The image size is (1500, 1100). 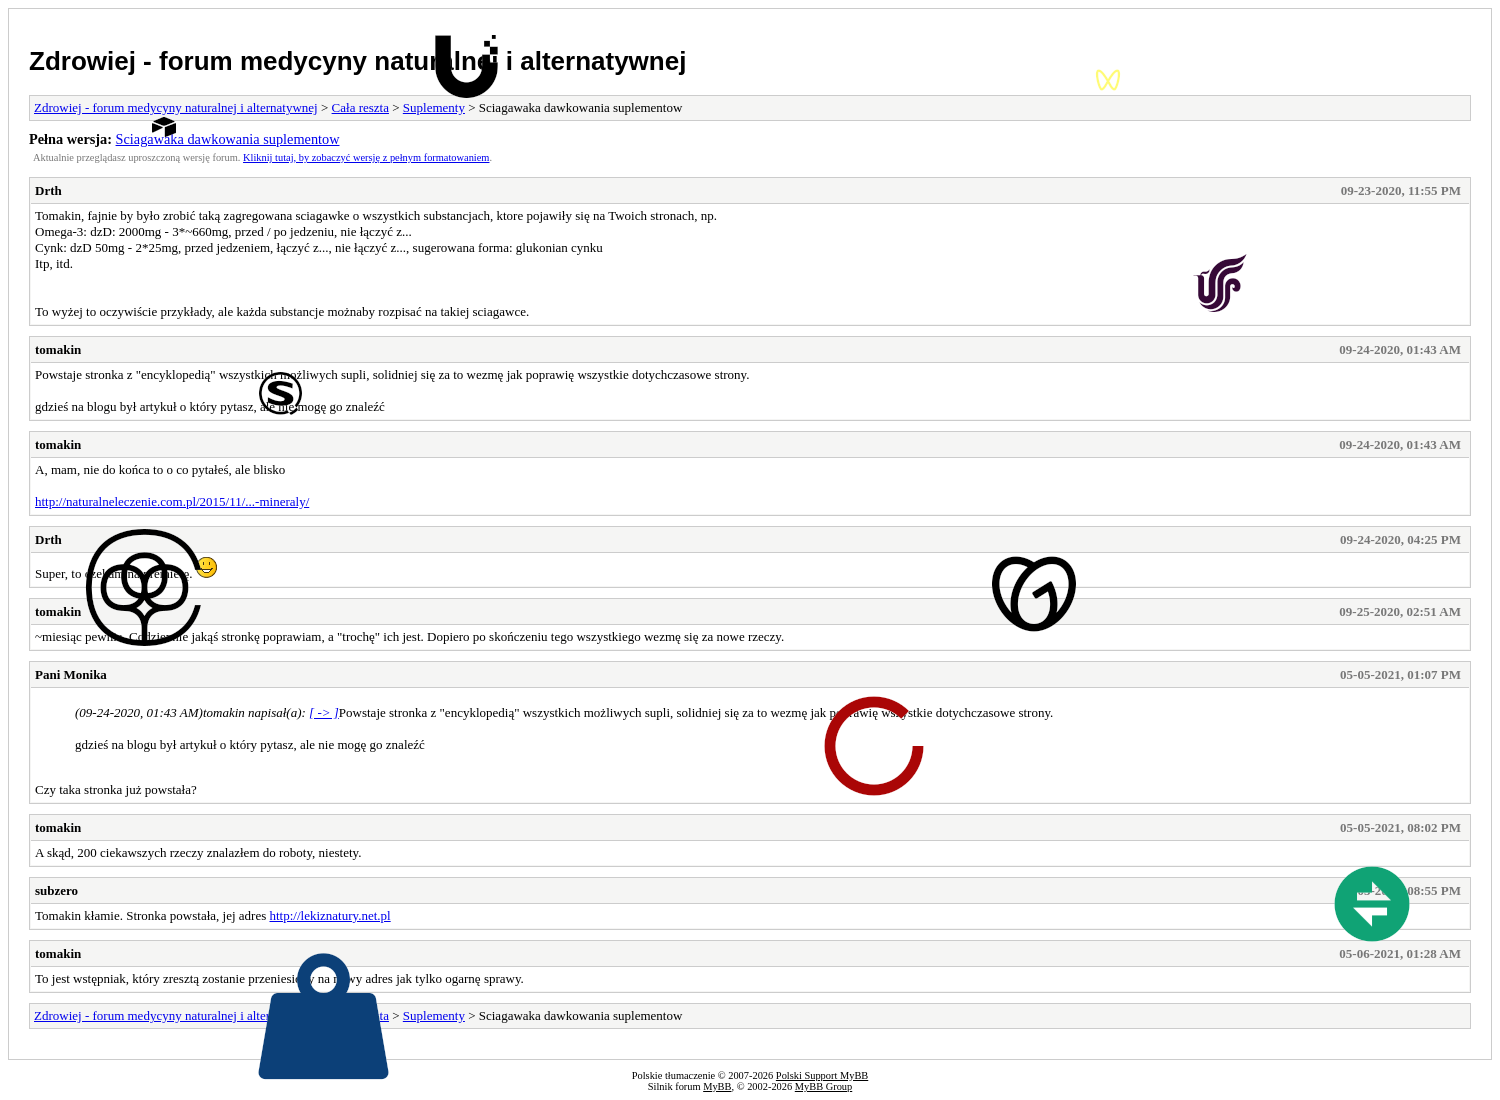 I want to click on visit GoDaddy website or services, so click(x=1034, y=594).